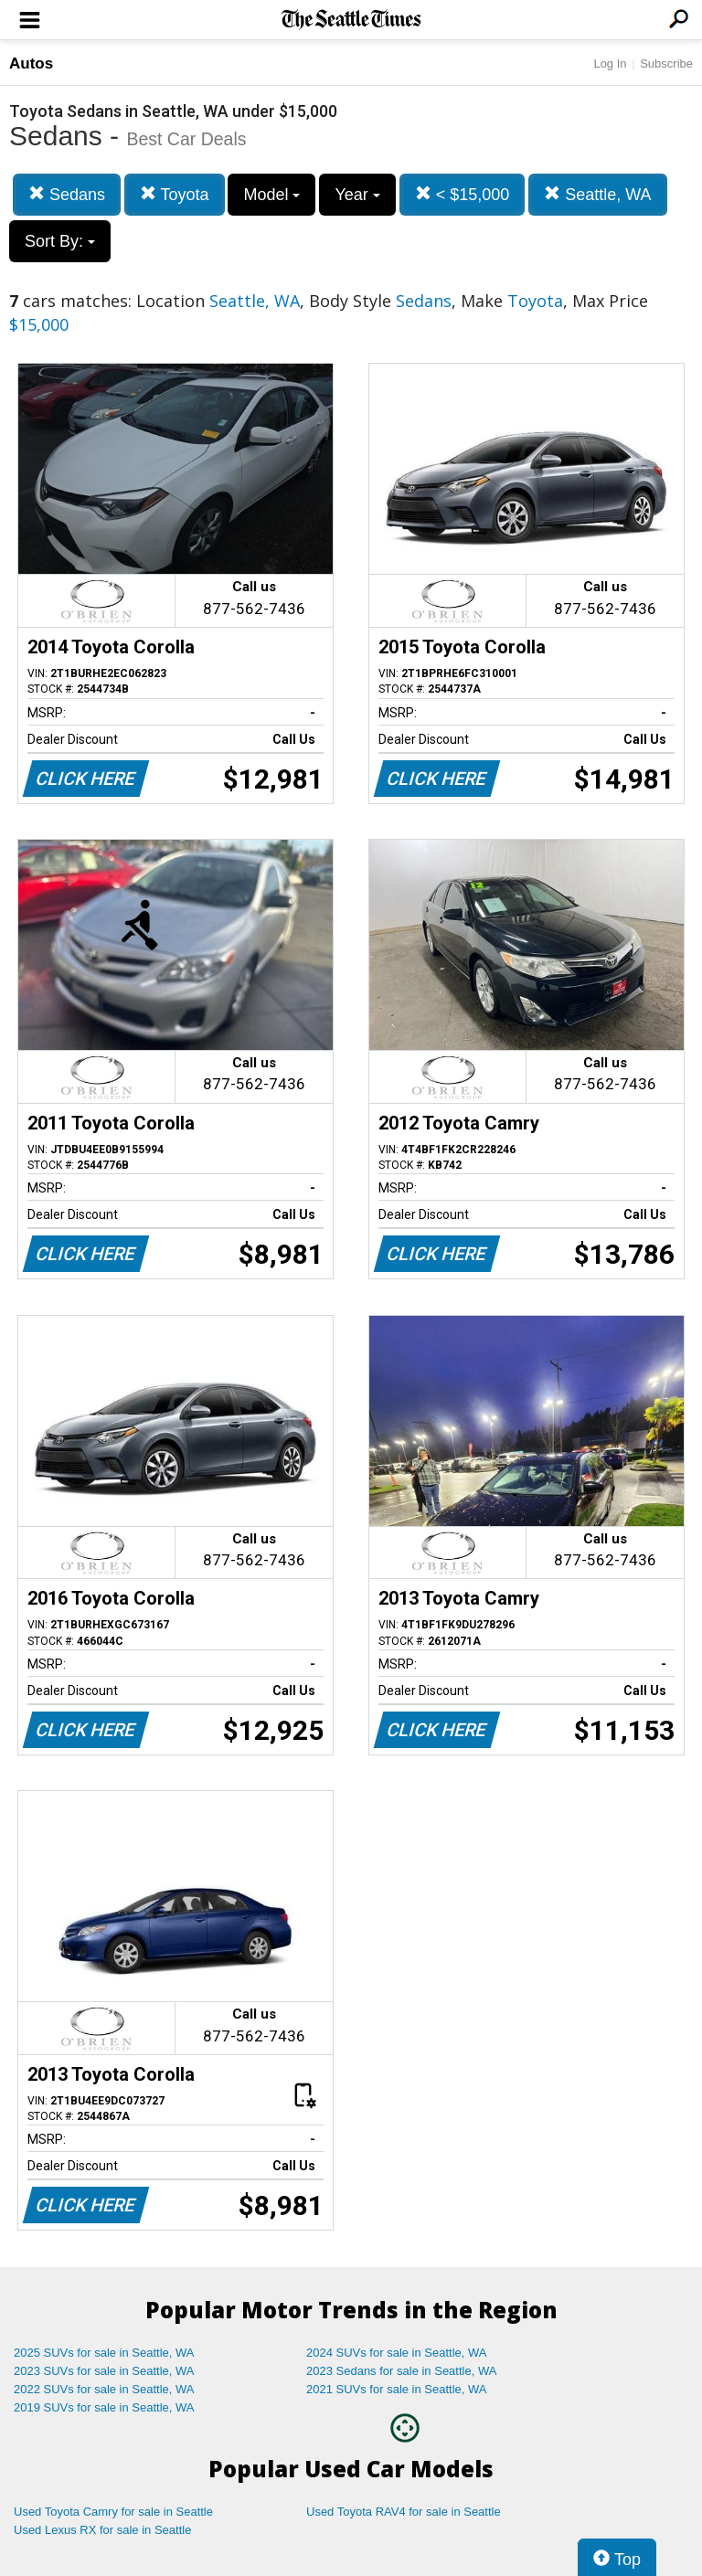  I want to click on access mobile device settings, so click(303, 2094).